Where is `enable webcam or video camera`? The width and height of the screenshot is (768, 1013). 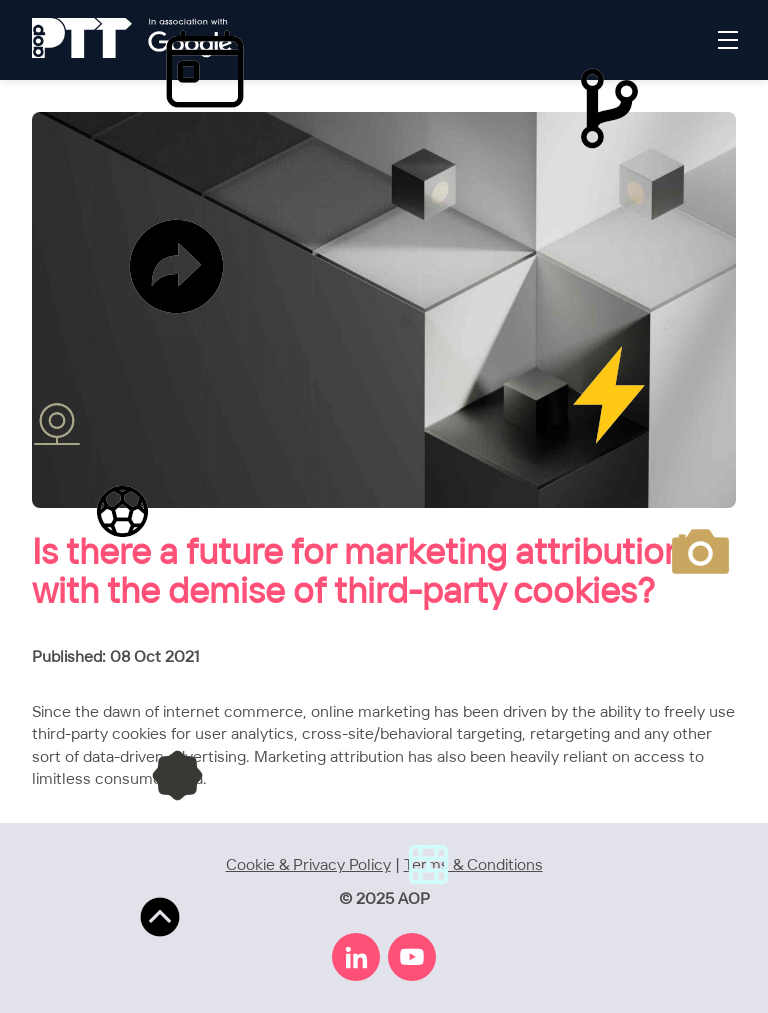 enable webcam or video camera is located at coordinates (57, 426).